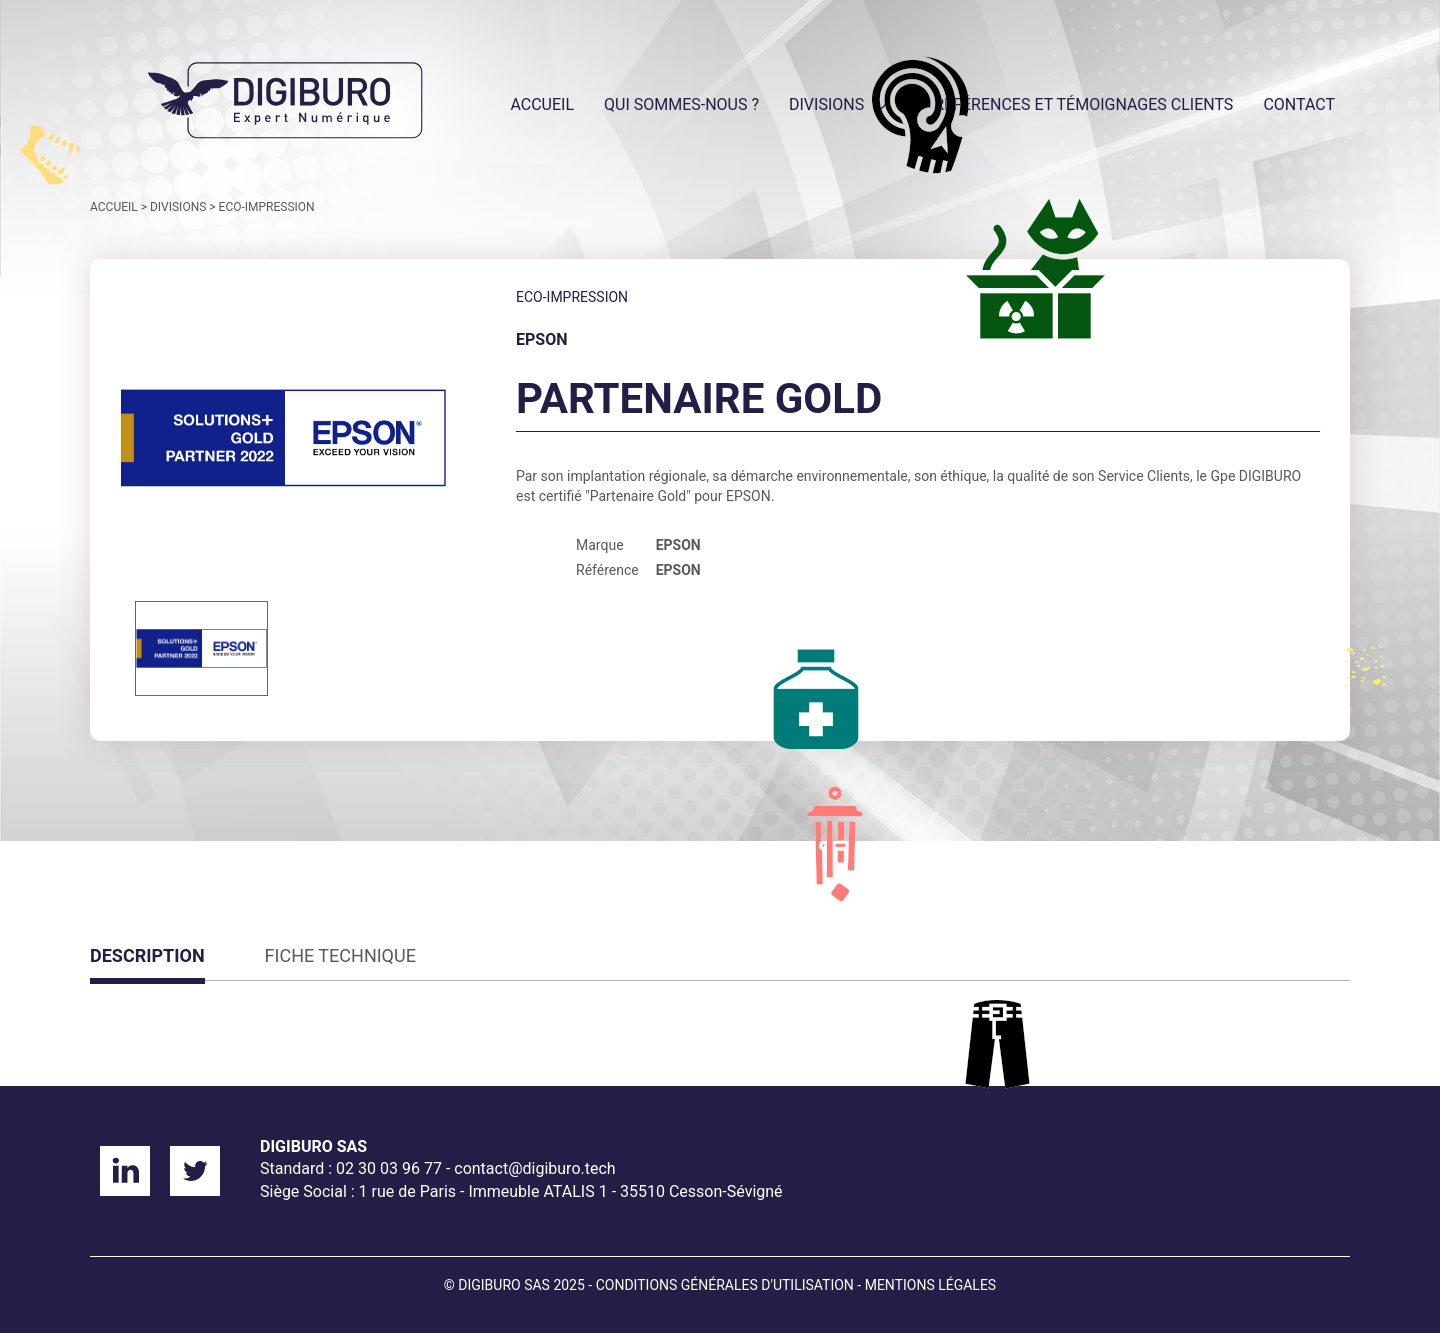  I want to click on jawbone item in a game inventory, so click(50, 155).